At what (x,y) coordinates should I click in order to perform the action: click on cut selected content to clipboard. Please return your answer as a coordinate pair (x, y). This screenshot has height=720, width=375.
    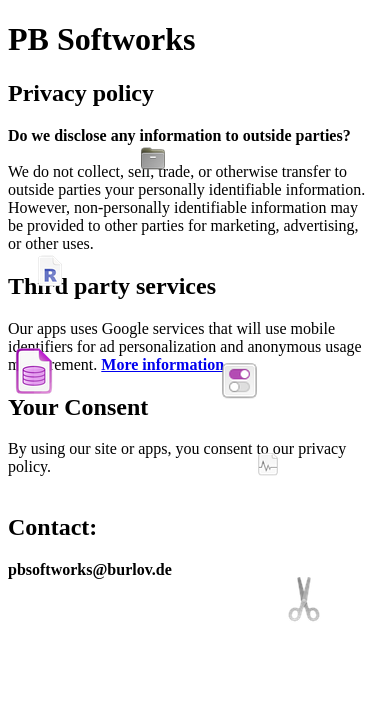
    Looking at the image, I should click on (304, 599).